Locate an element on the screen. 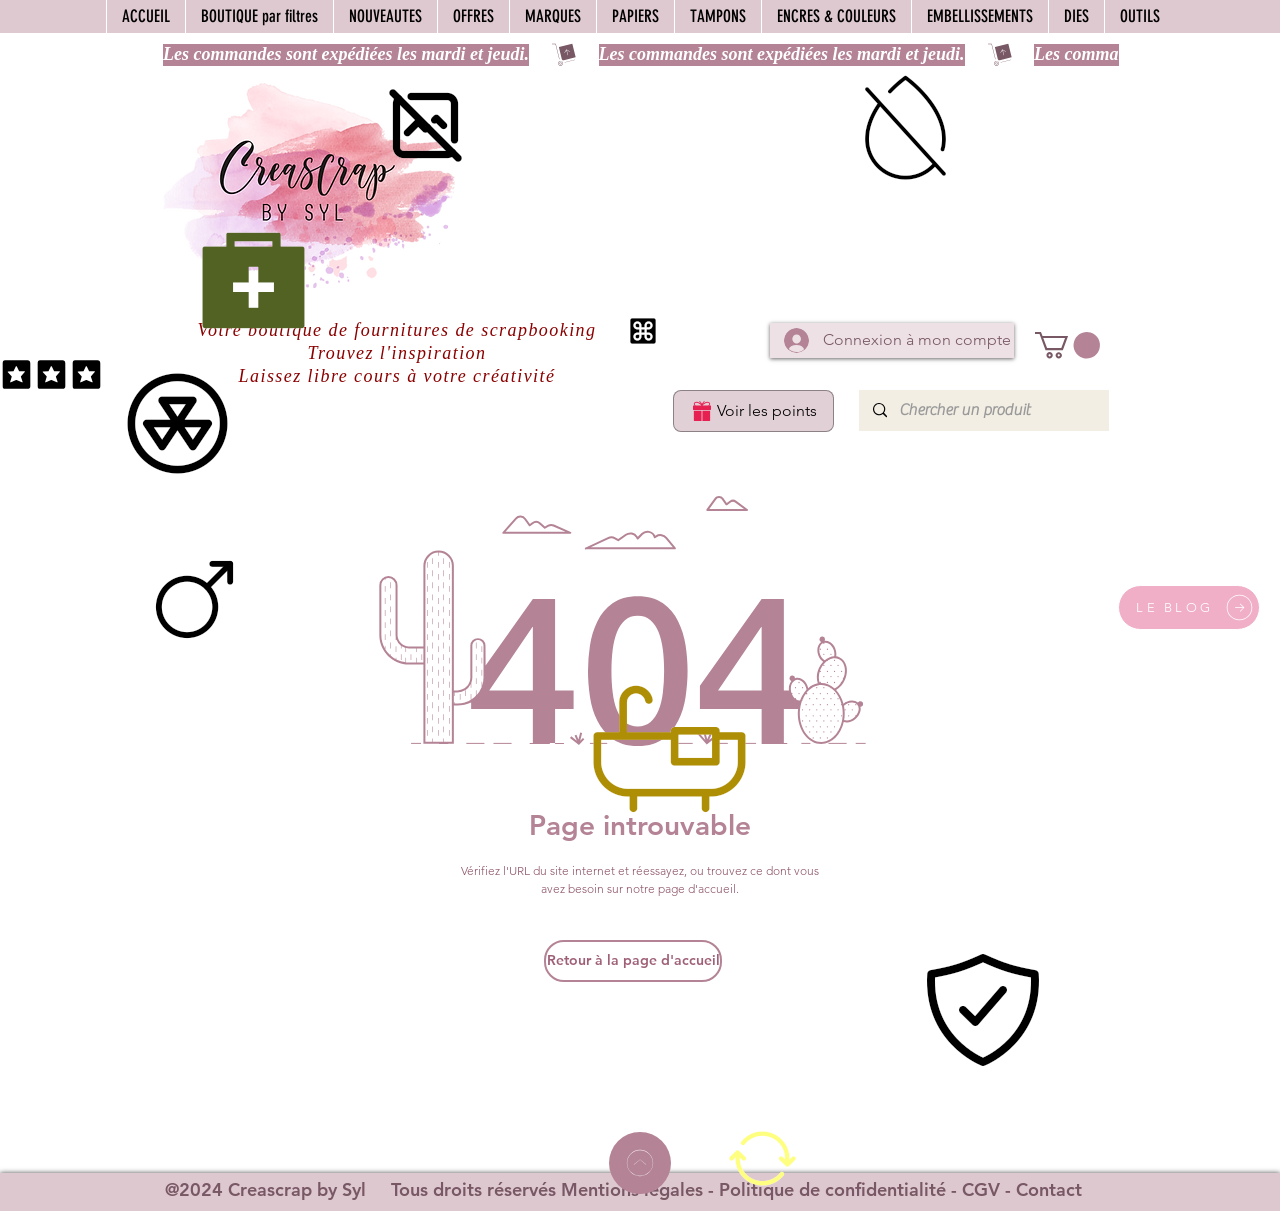  indicates bathroom amenities available is located at coordinates (669, 751).